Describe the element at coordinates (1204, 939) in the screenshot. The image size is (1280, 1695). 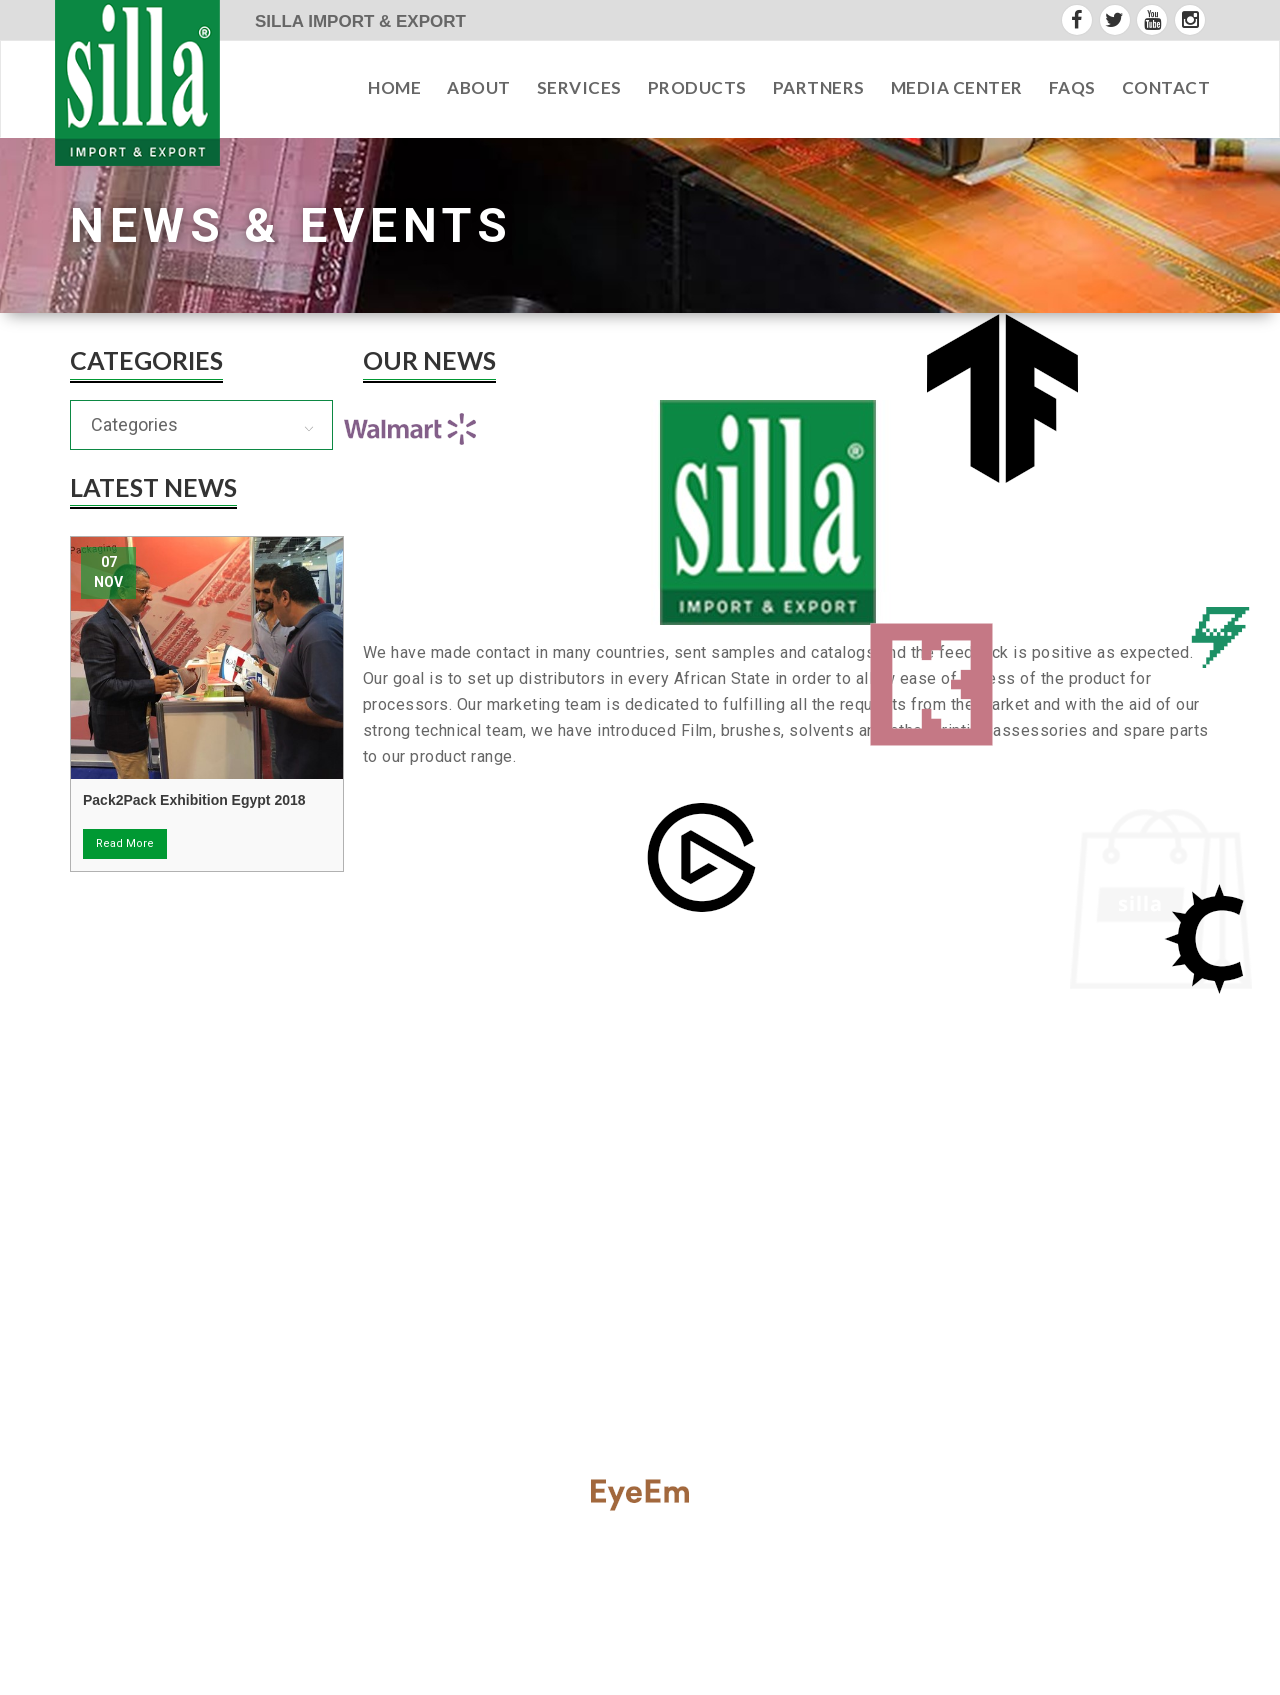
I see `open stencyl game development software` at that location.